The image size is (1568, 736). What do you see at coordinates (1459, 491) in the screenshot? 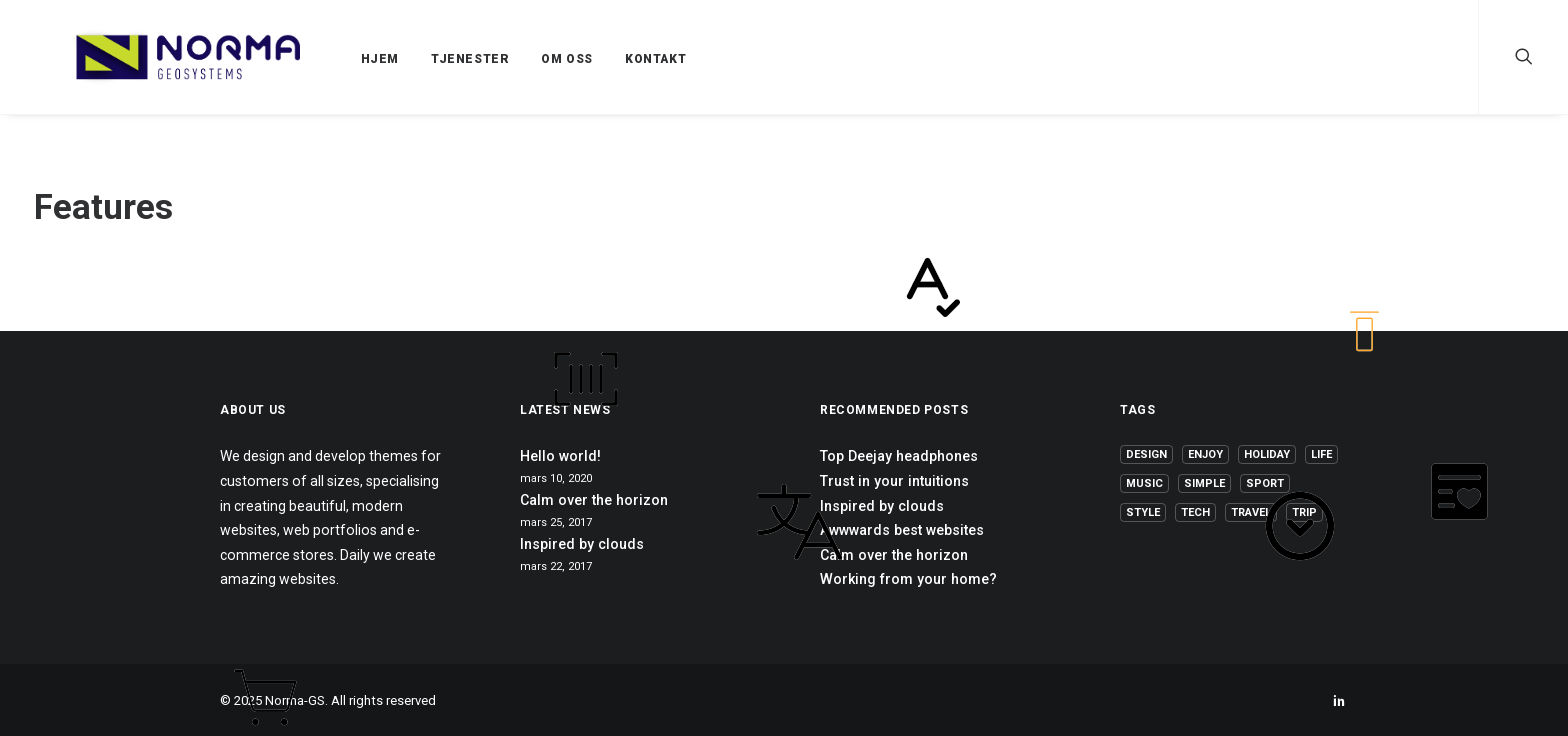
I see `view your favorites list` at bounding box center [1459, 491].